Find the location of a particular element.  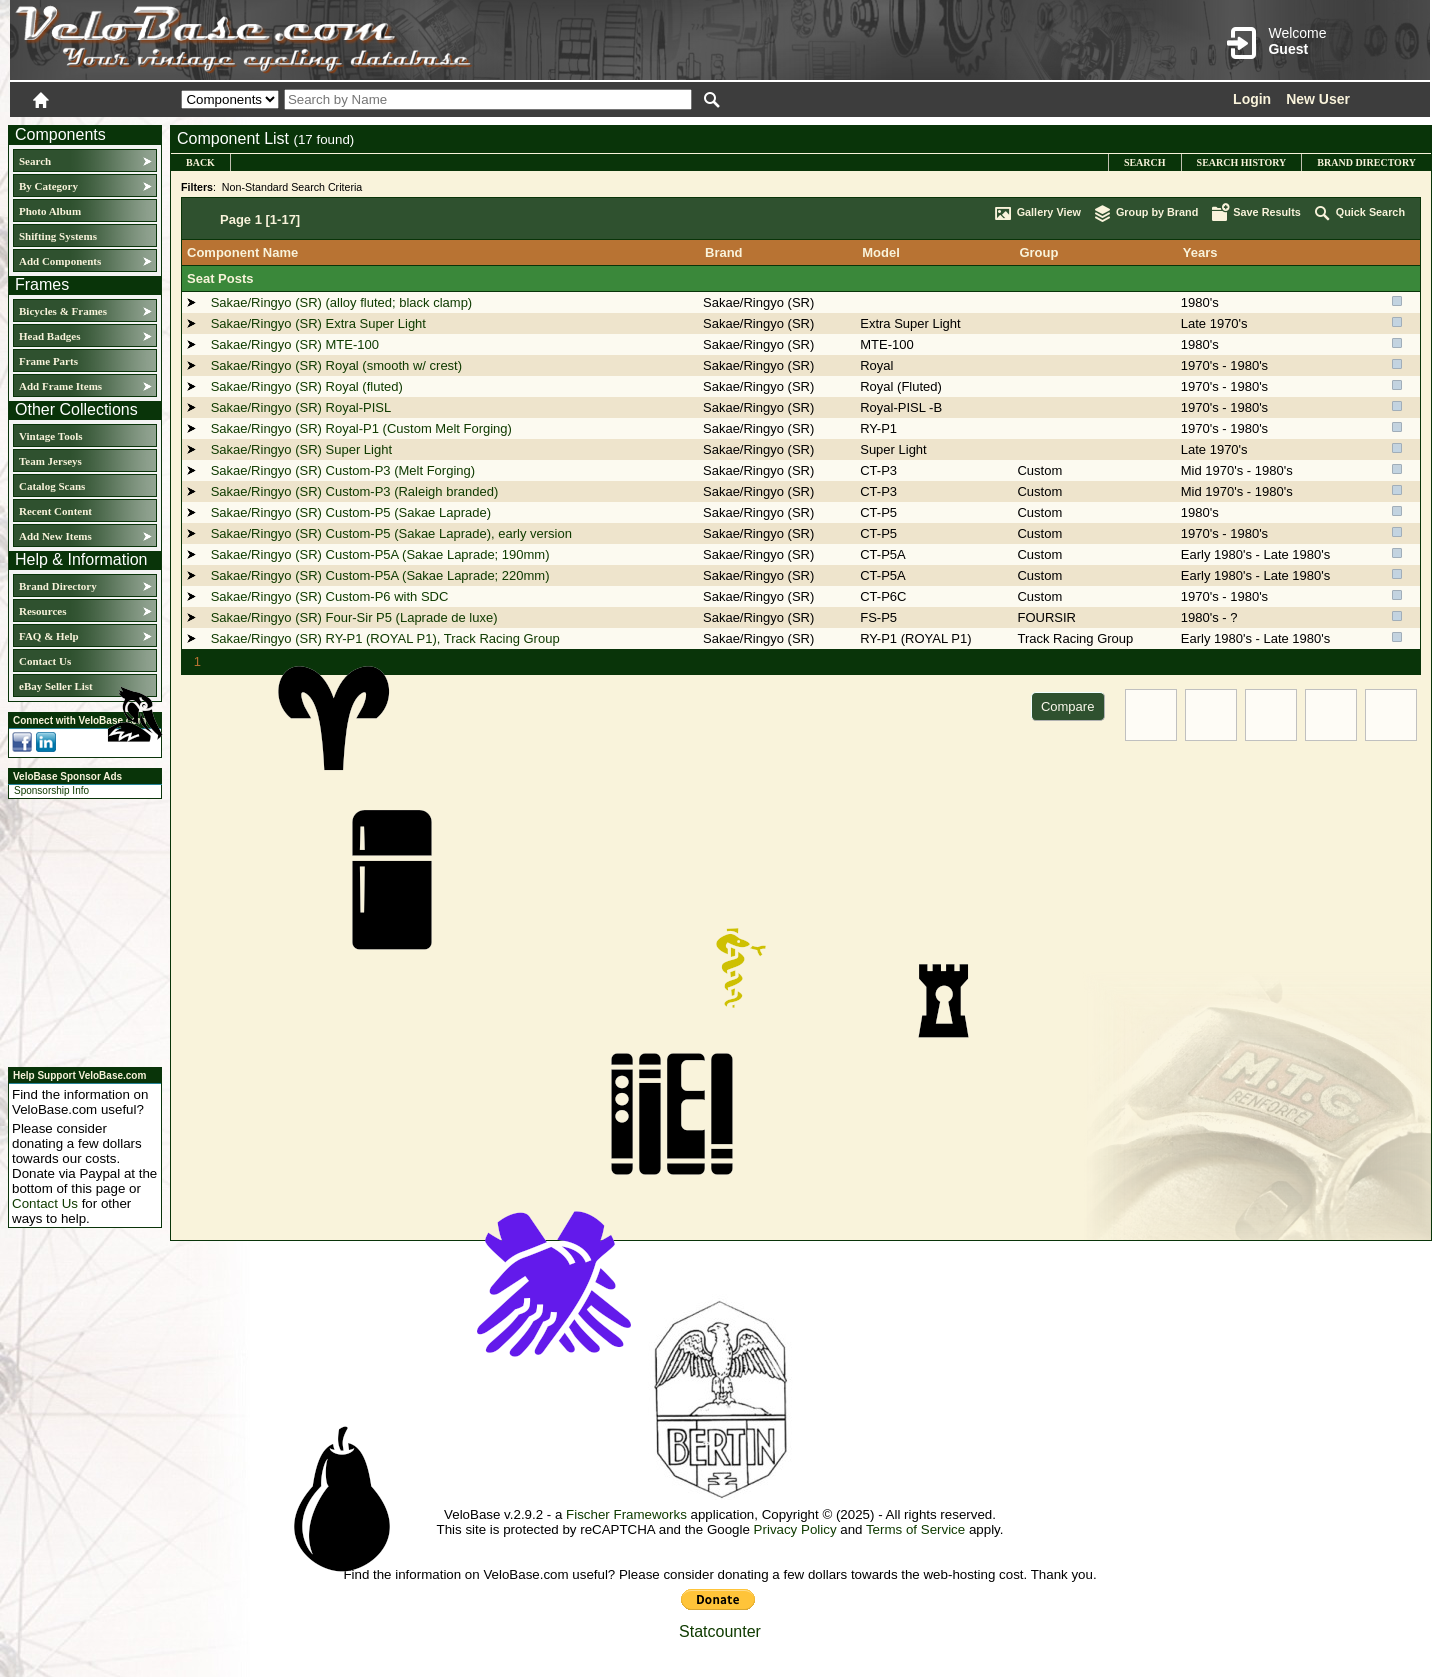

indicates aries zodiac sign is located at coordinates (334, 718).